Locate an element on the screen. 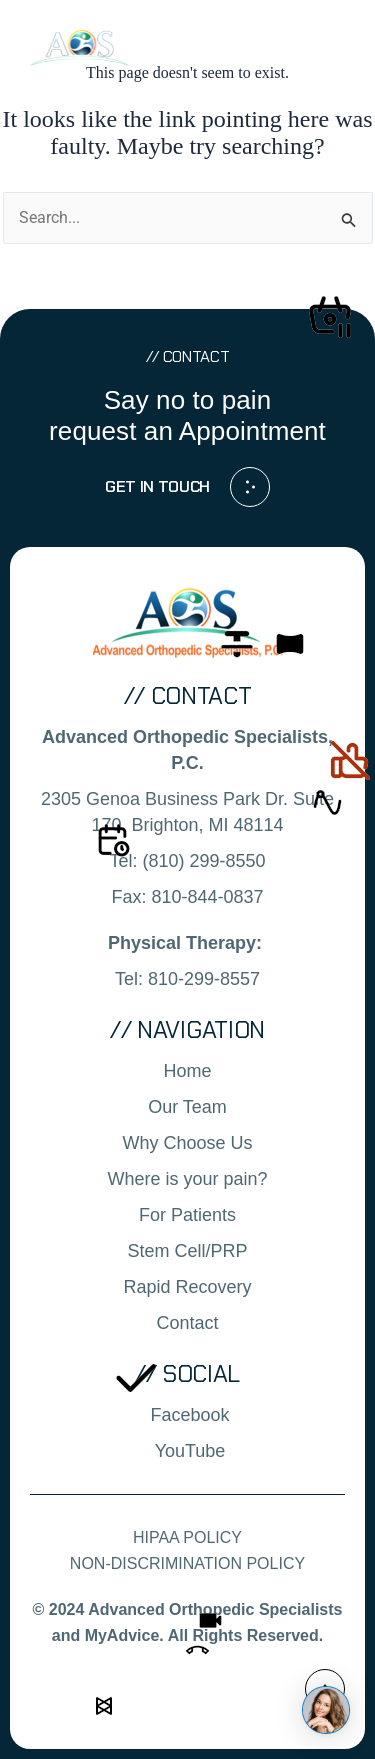 The image size is (375, 1759). pause or hold shopping basket is located at coordinates (330, 315).